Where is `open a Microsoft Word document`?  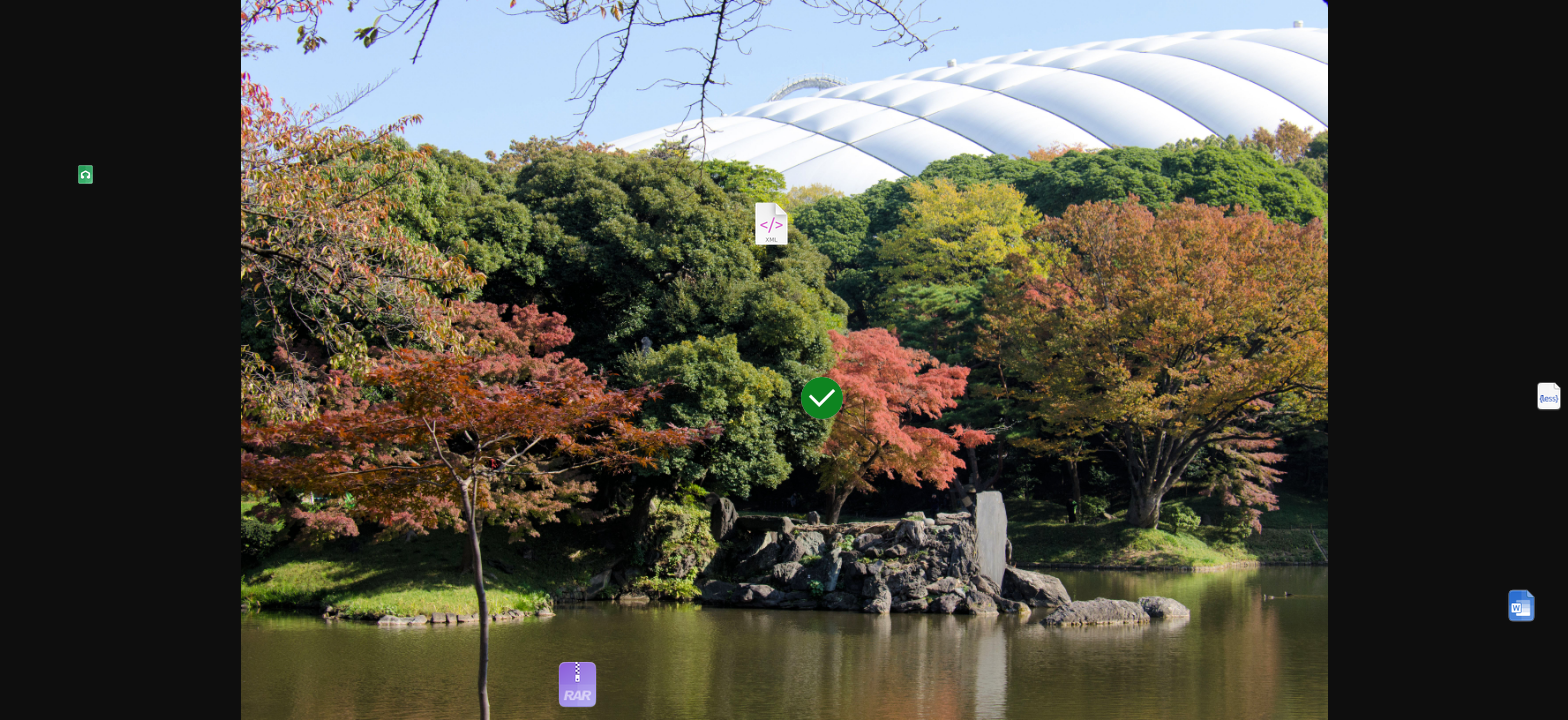 open a Microsoft Word document is located at coordinates (1521, 605).